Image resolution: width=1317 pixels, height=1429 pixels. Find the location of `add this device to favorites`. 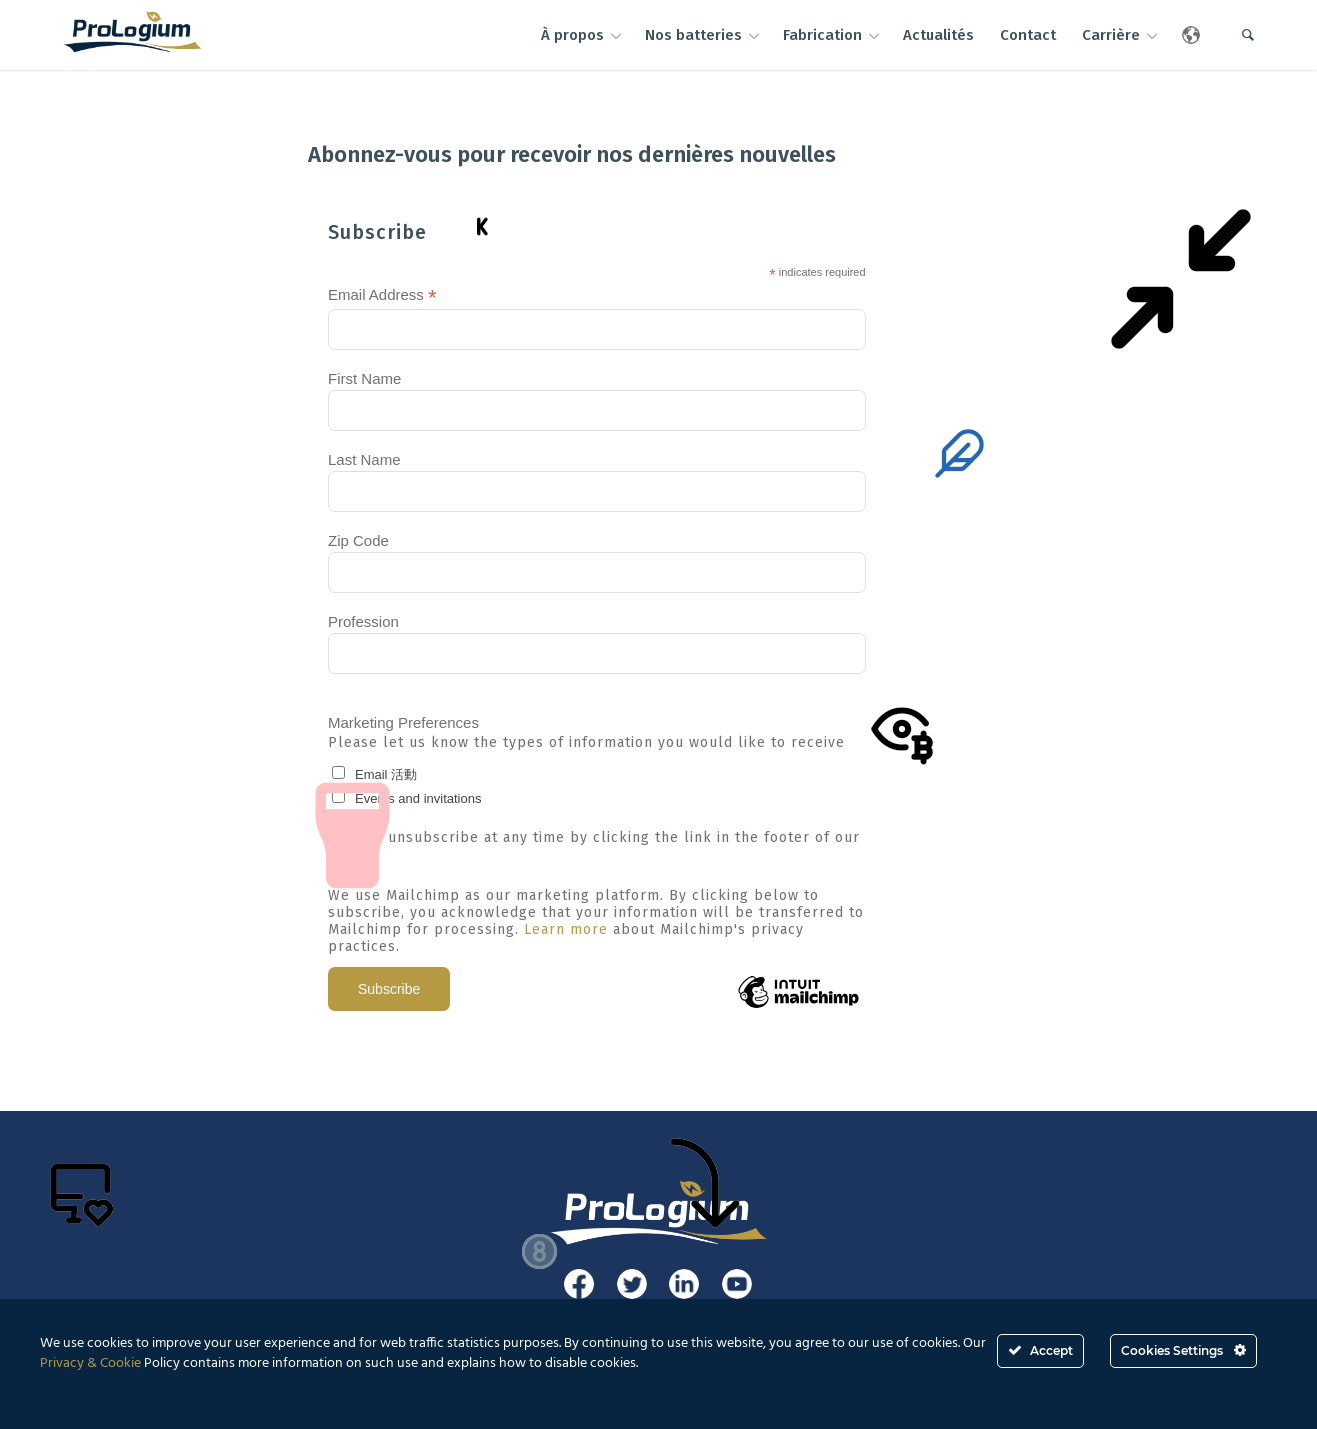

add this device to favorites is located at coordinates (80, 1193).